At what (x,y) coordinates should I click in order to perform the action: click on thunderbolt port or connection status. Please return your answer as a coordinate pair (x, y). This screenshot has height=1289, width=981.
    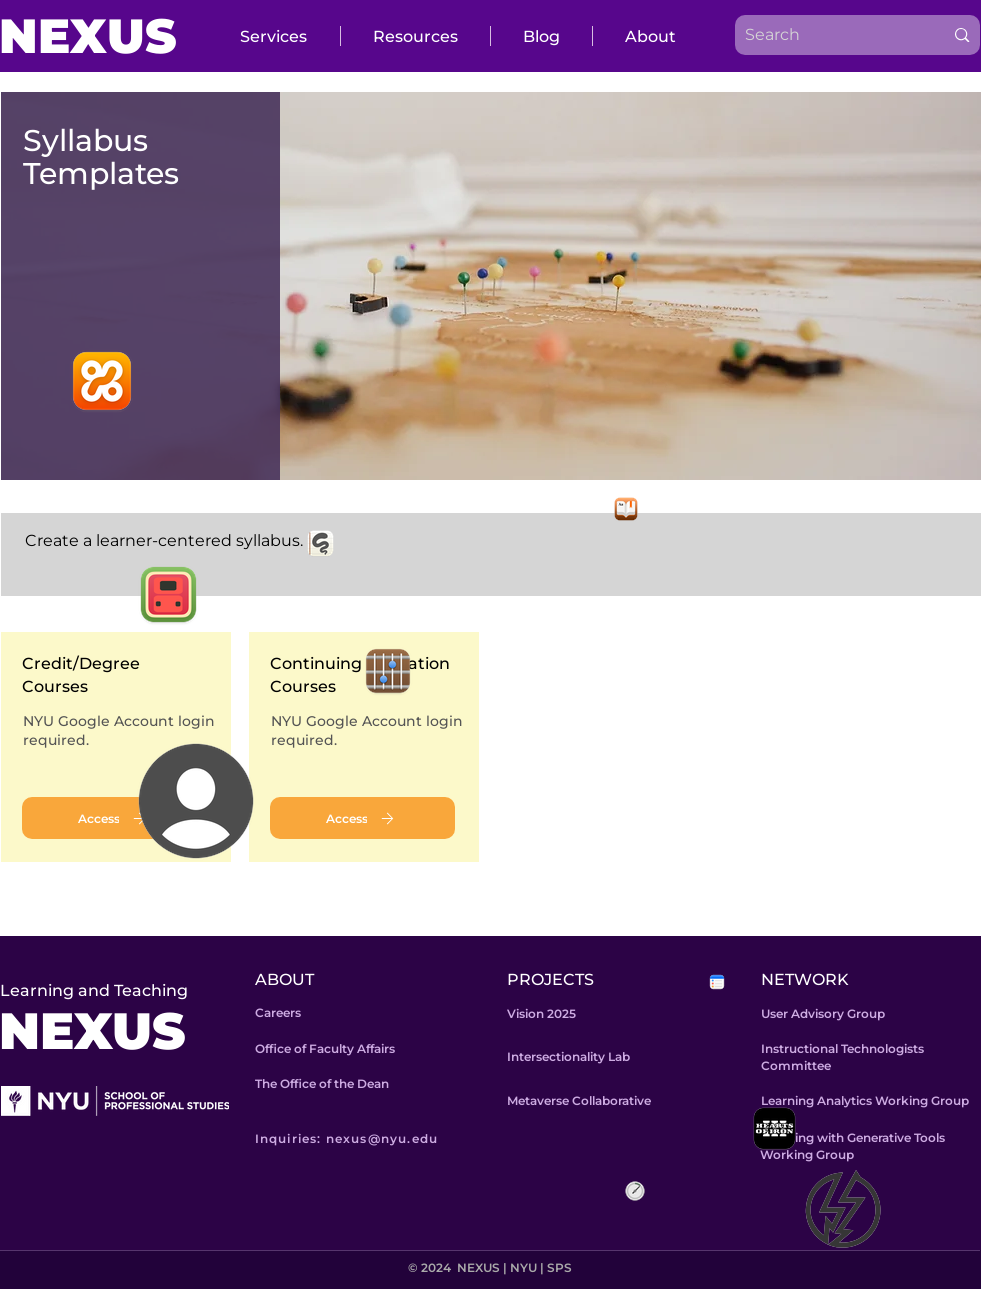
    Looking at the image, I should click on (843, 1210).